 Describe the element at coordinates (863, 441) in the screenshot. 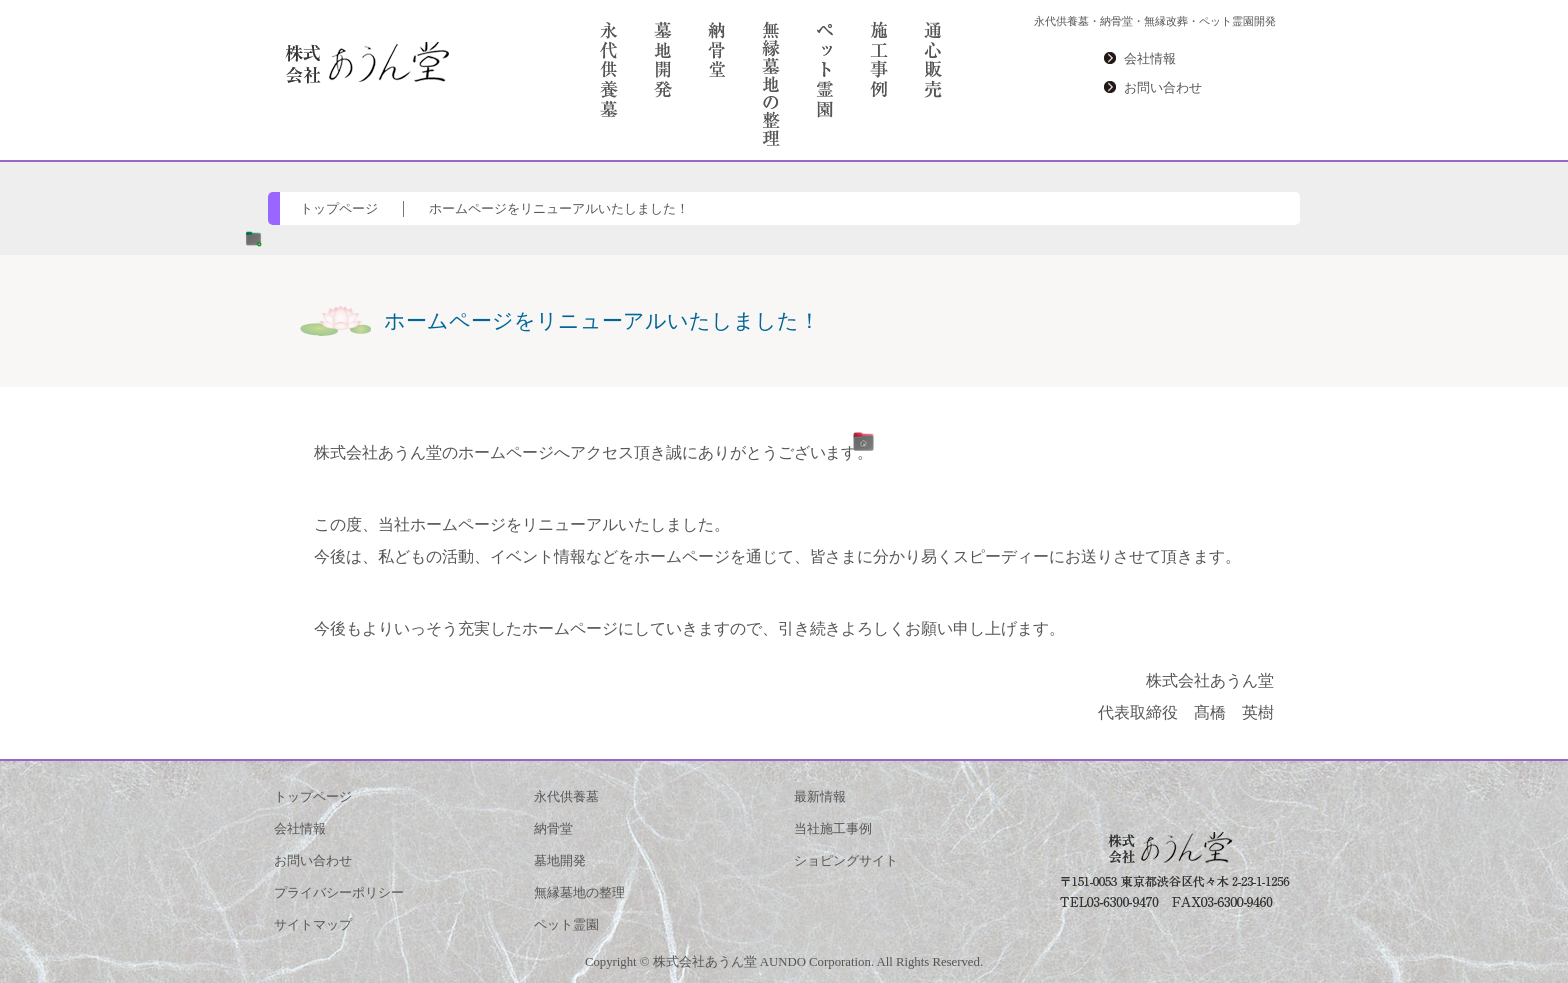

I see `access your home folder` at that location.